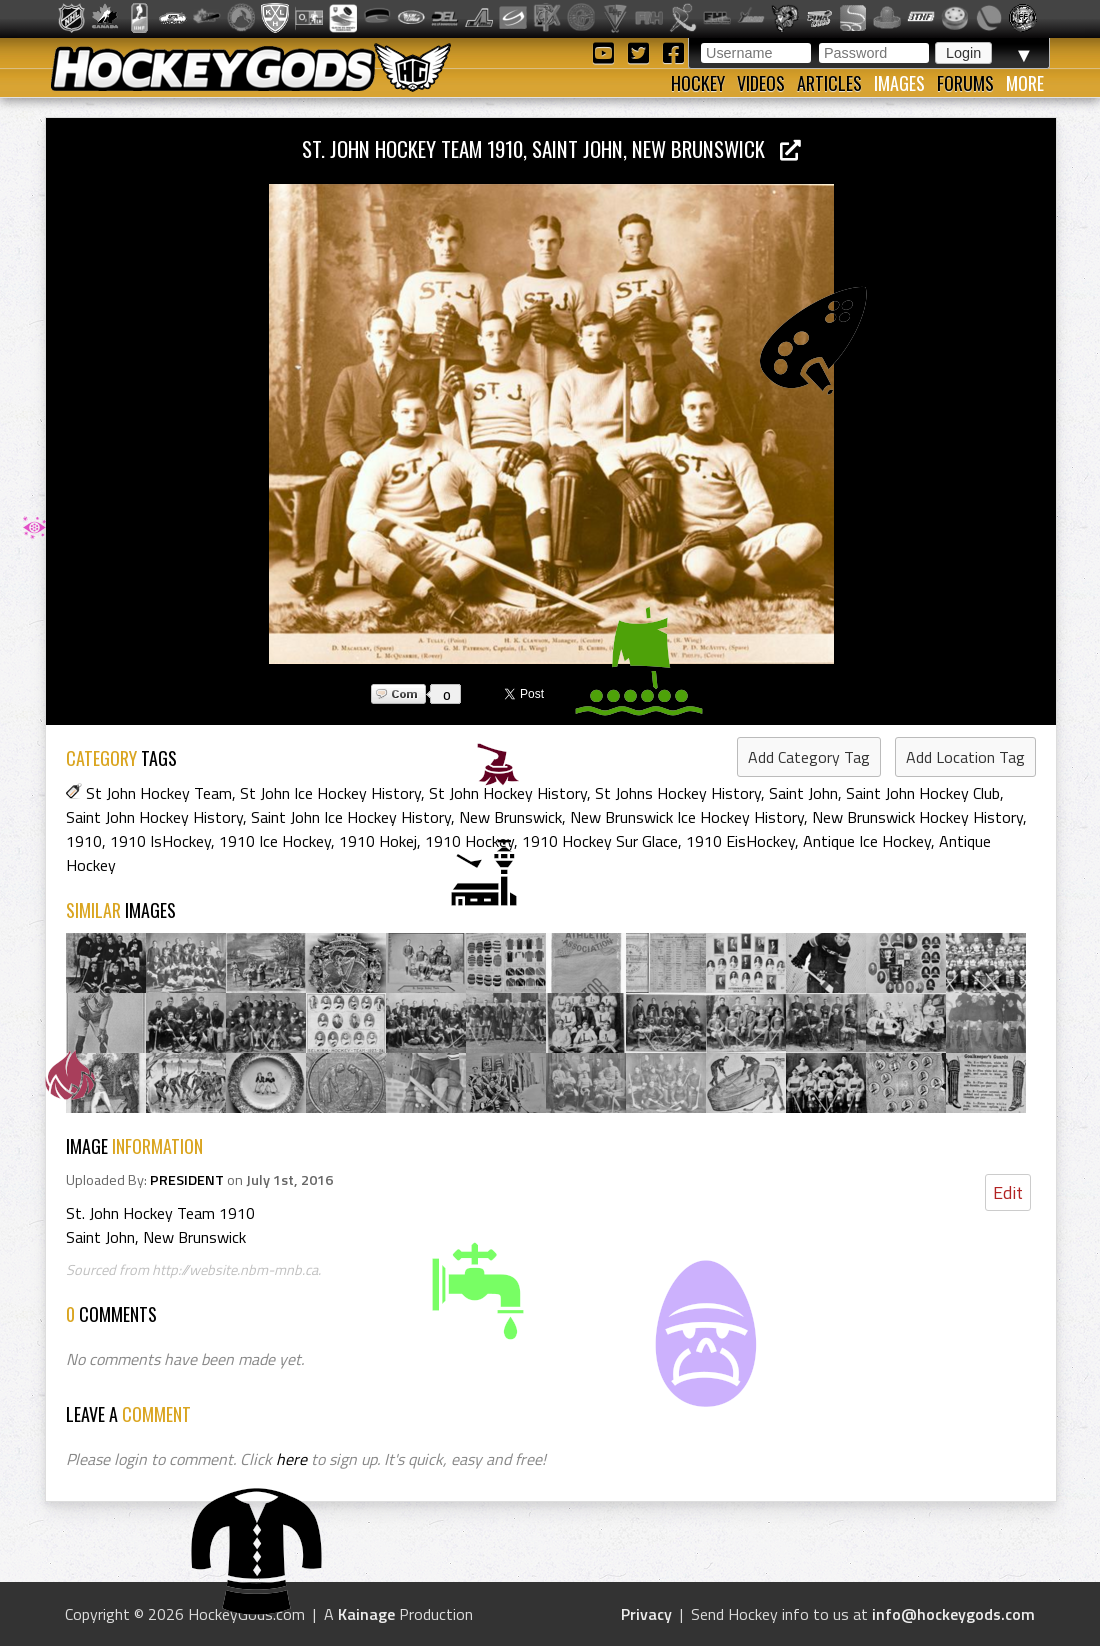 The height and width of the screenshot is (1646, 1100). I want to click on water transportation or rafting activity, so click(639, 661).